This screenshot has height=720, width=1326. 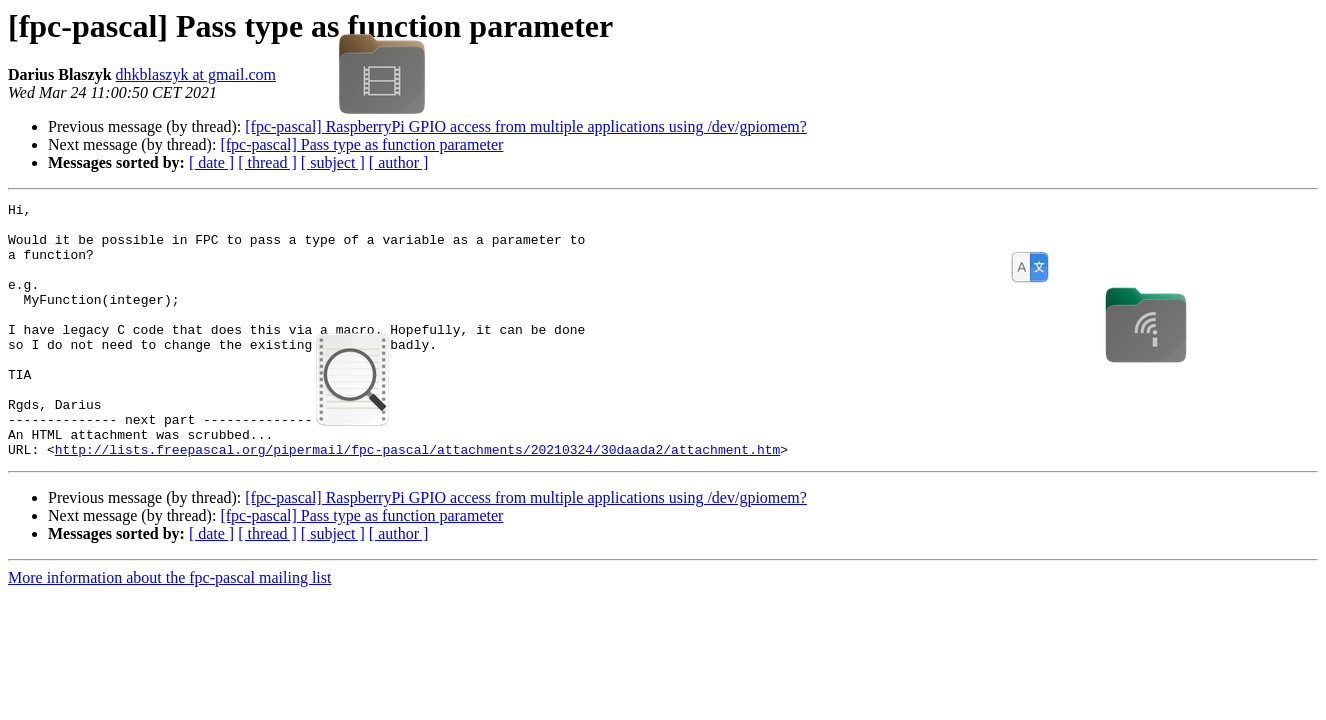 What do you see at coordinates (1030, 267) in the screenshot?
I see `access language and translation settings` at bounding box center [1030, 267].